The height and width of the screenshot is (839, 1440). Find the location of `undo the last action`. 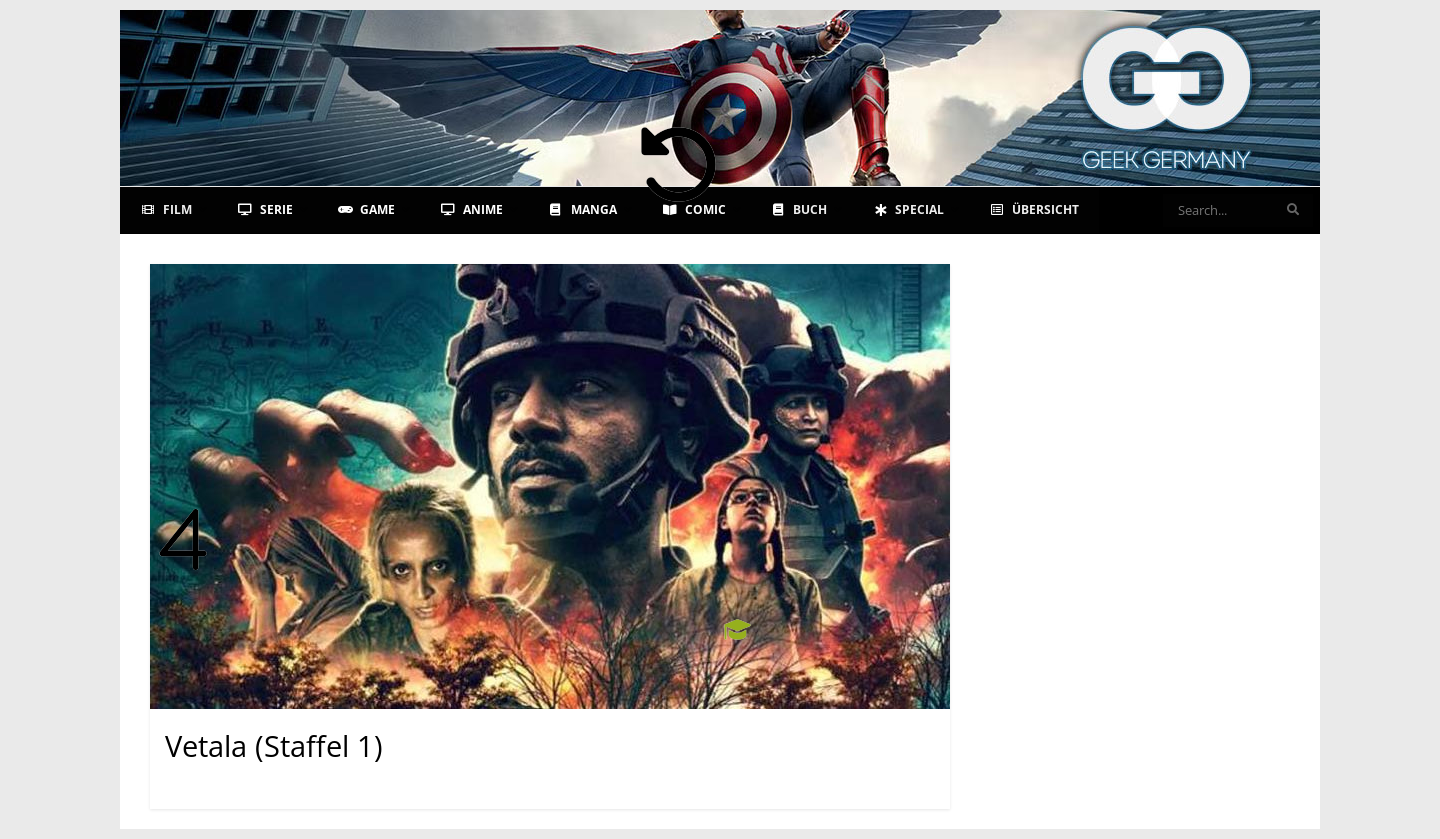

undo the last action is located at coordinates (678, 164).